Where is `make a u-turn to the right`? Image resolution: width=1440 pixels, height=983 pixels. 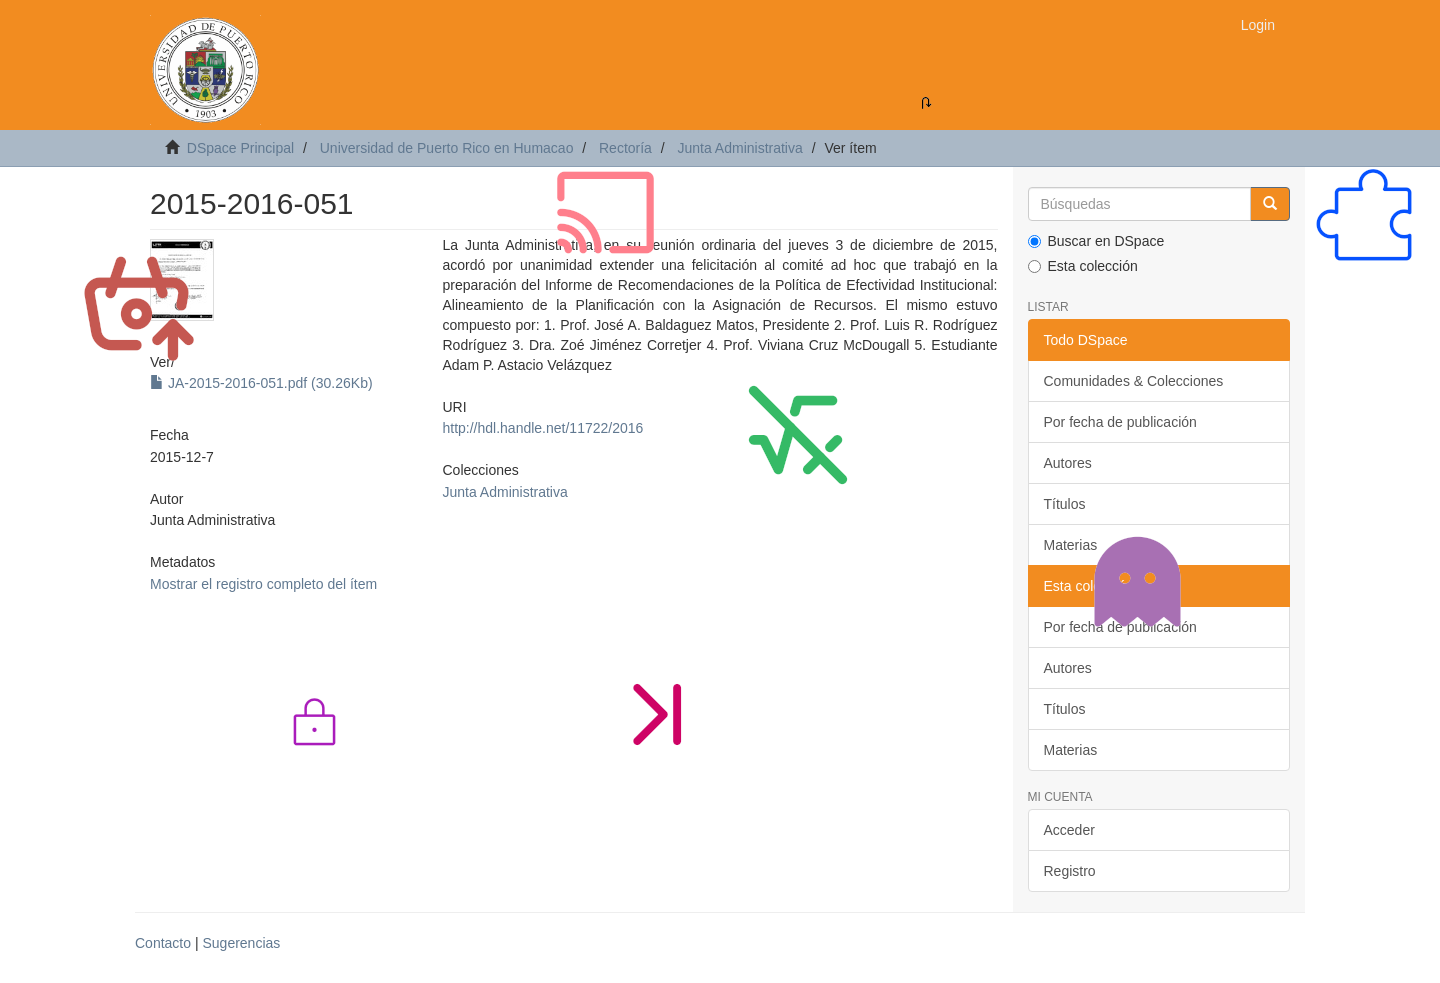
make a u-turn to the right is located at coordinates (926, 103).